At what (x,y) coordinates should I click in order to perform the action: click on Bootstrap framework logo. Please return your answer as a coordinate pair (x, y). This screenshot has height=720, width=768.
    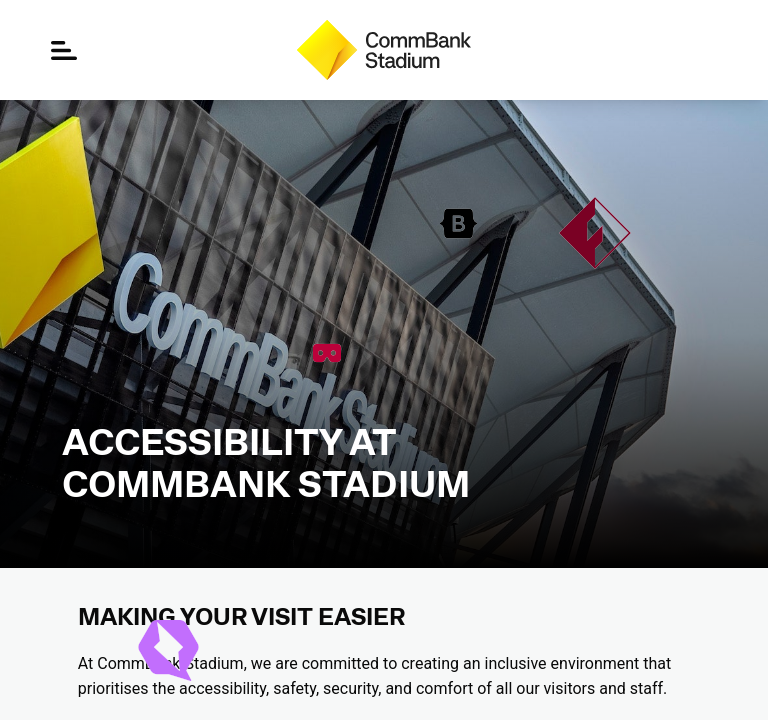
    Looking at the image, I should click on (458, 223).